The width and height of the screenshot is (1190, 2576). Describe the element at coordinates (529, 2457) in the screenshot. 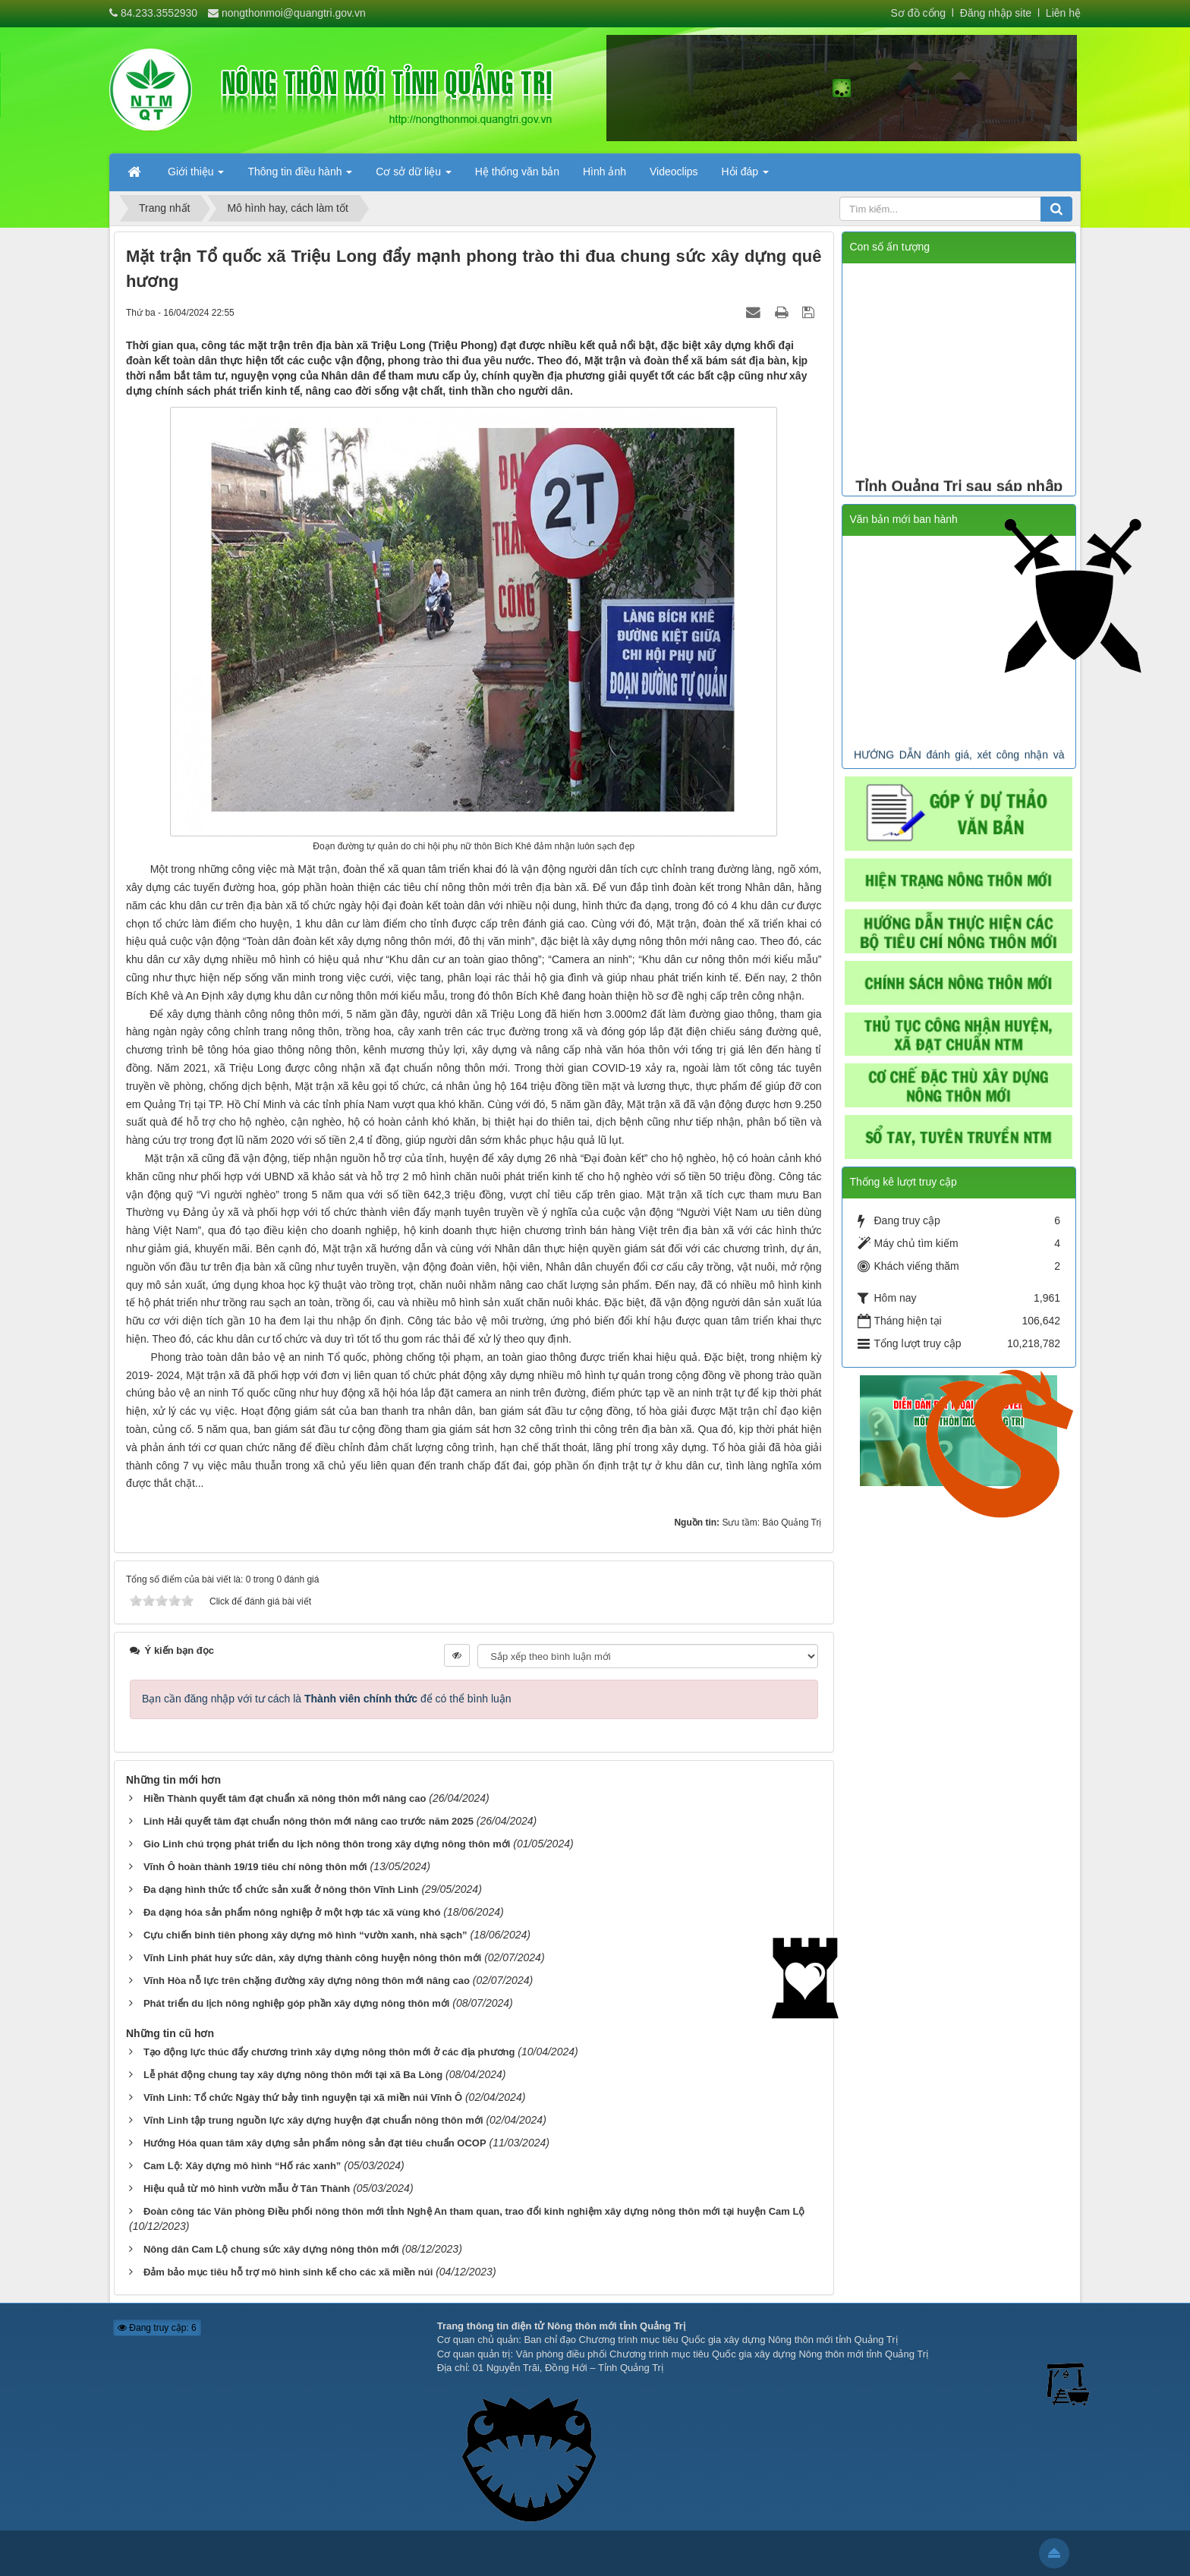

I see `creature or monster enemy type indicator` at that location.